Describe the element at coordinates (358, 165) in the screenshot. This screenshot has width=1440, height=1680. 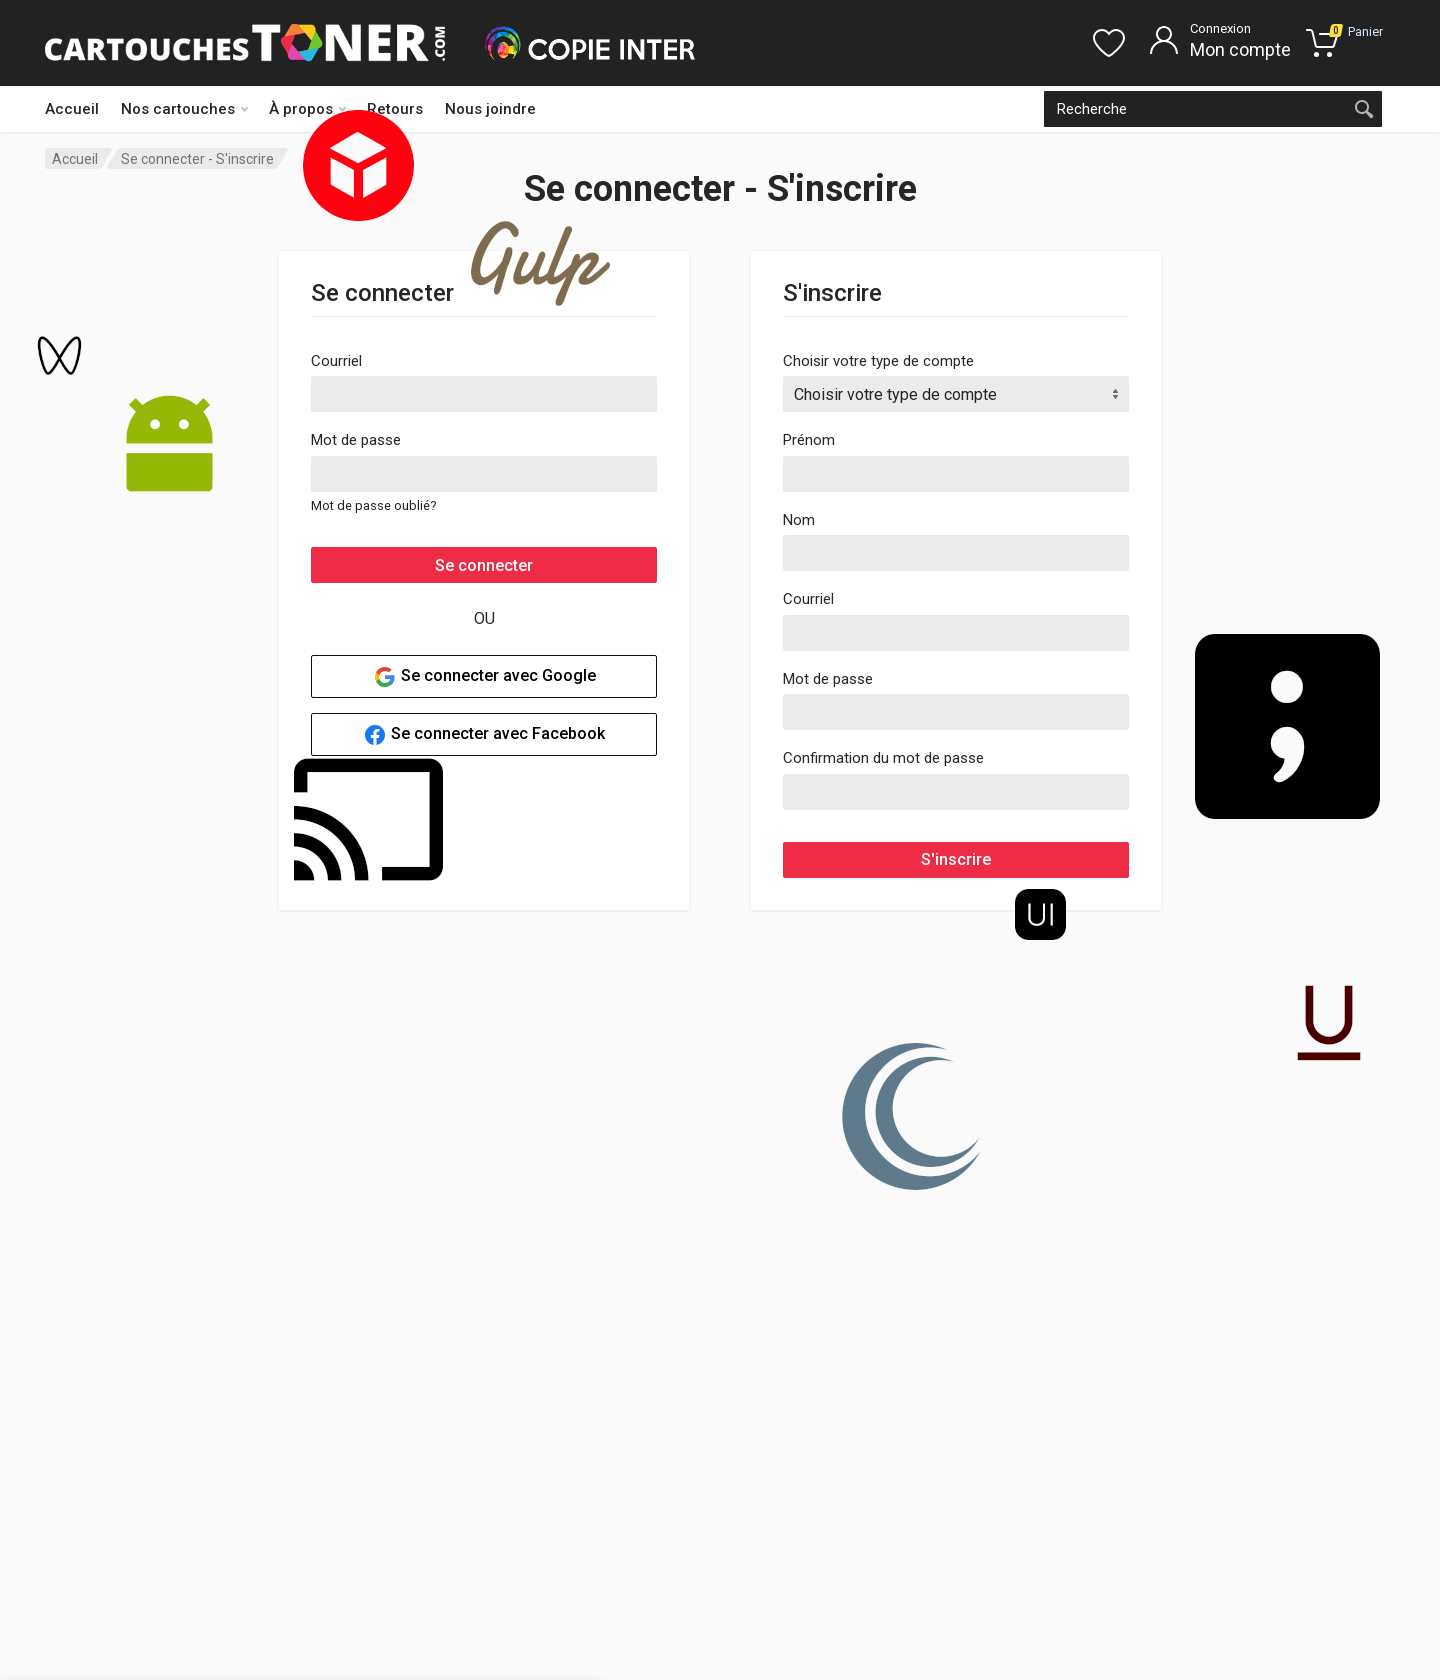
I see `open sketchfab to view 3d models` at that location.